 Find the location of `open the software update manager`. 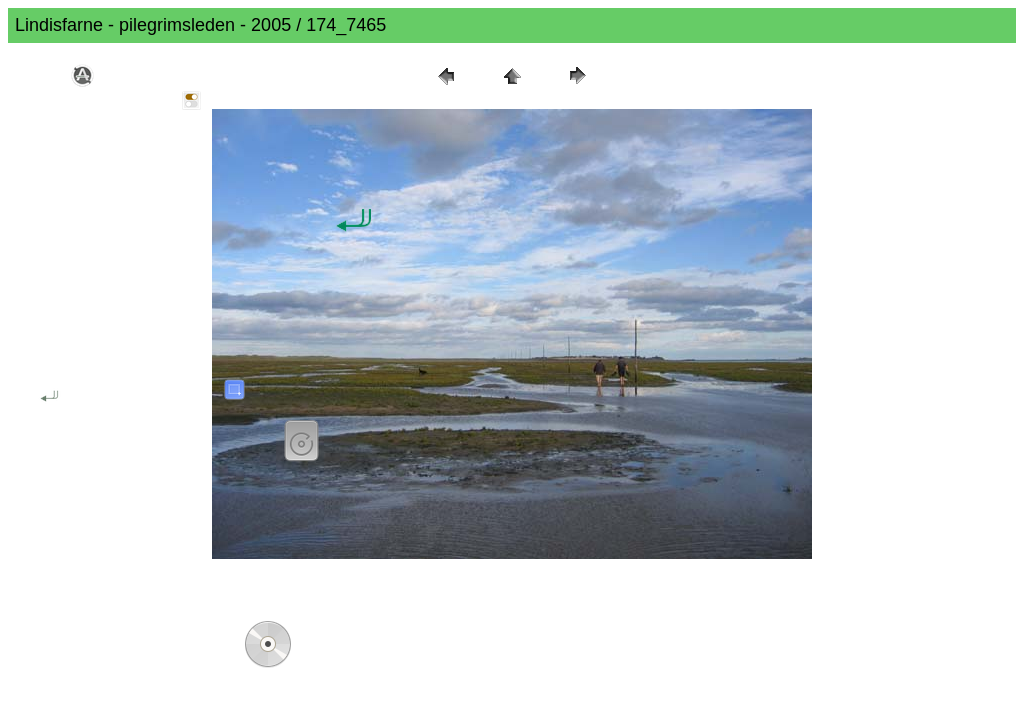

open the software update manager is located at coordinates (82, 75).